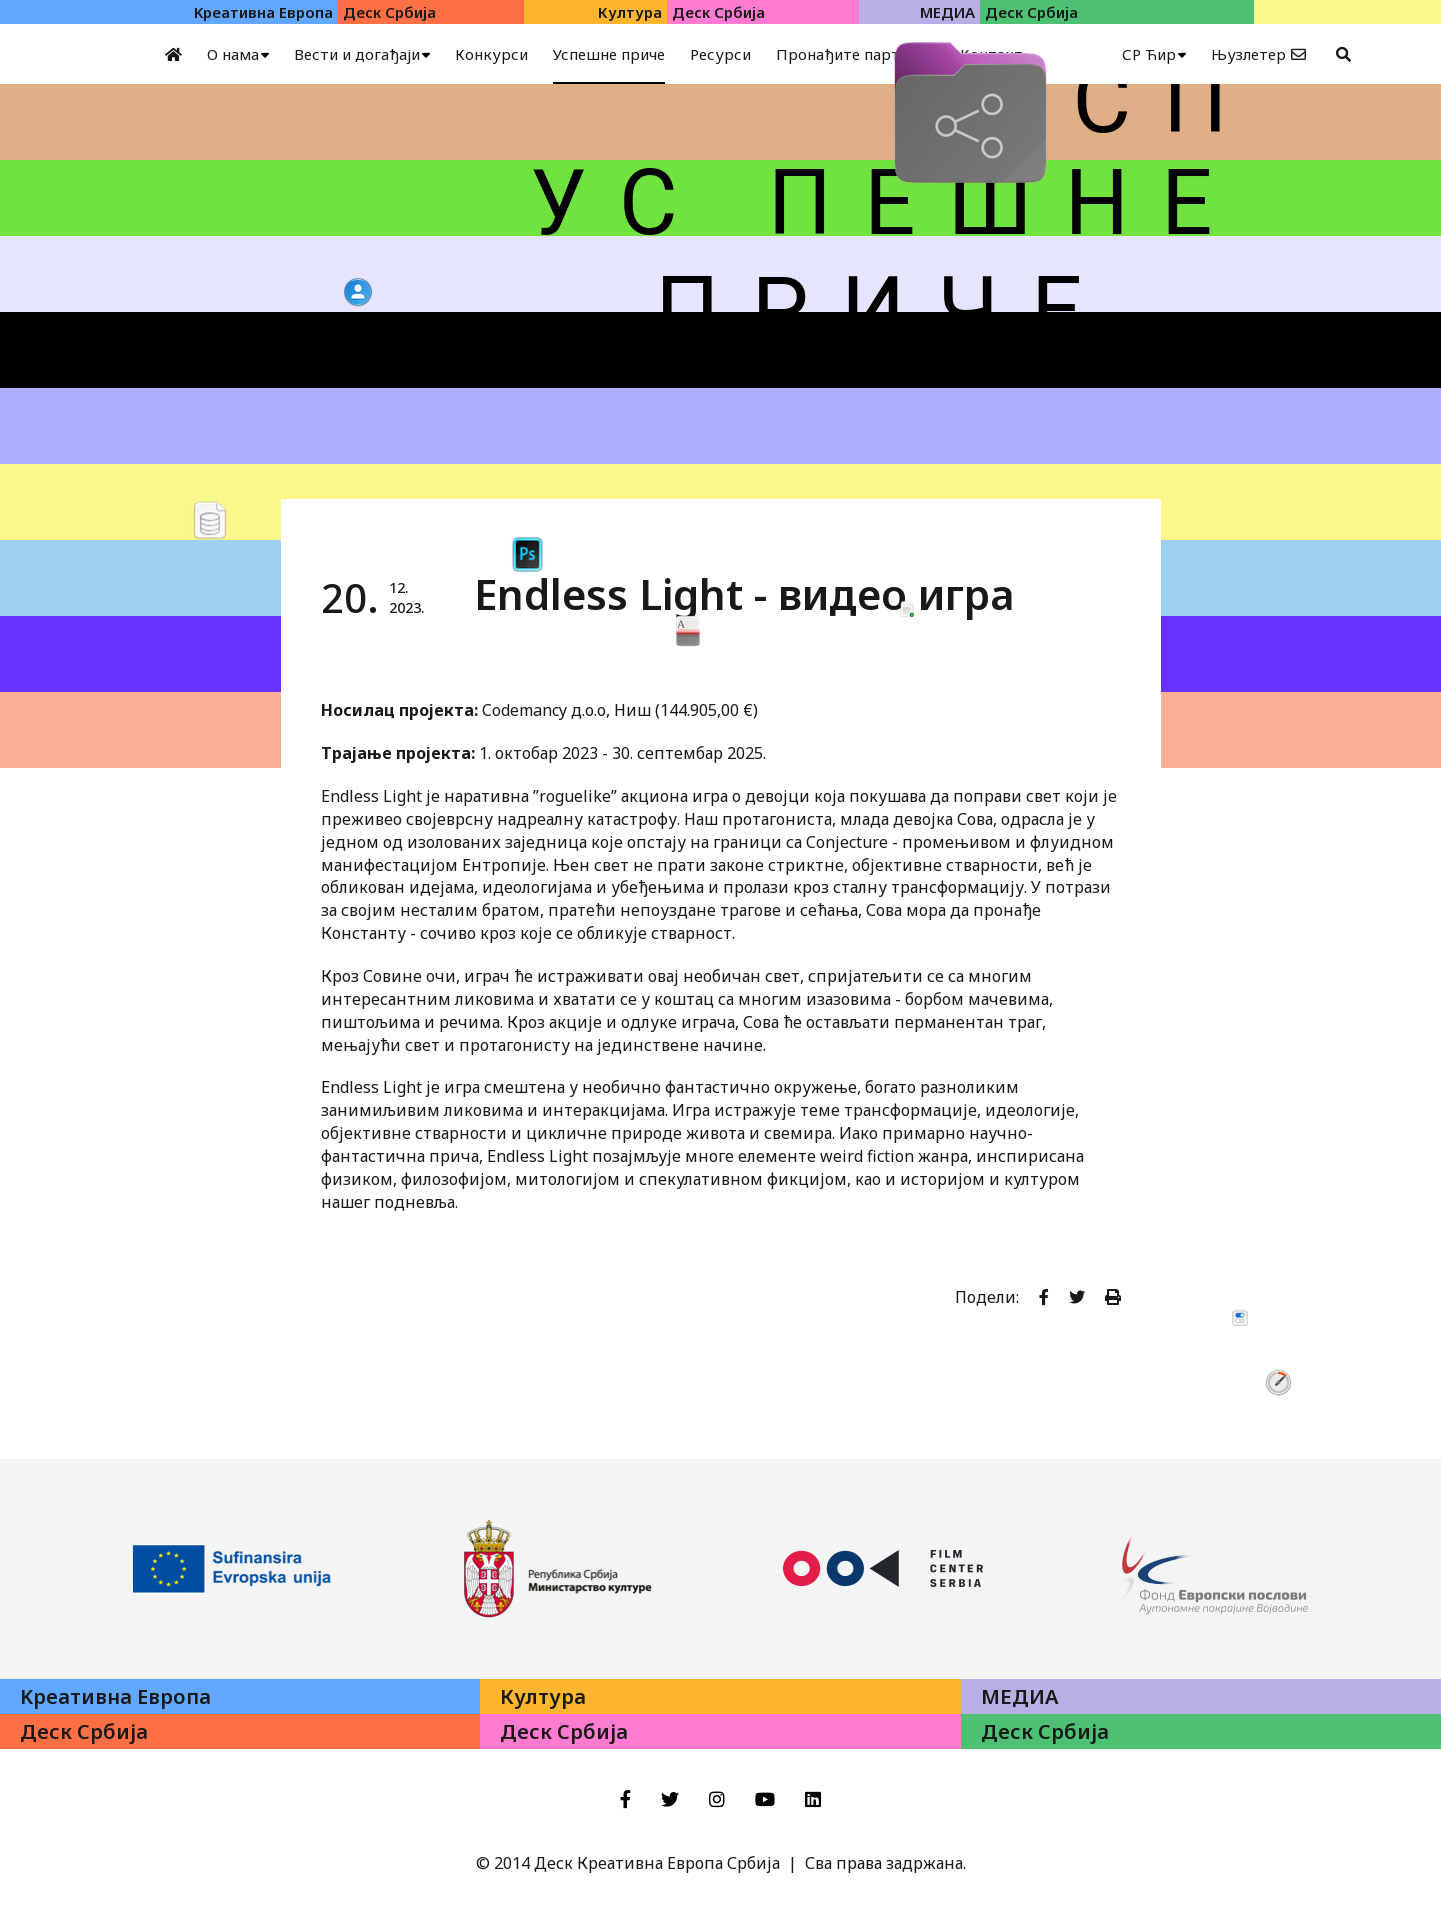 This screenshot has width=1441, height=1915. Describe the element at coordinates (970, 112) in the screenshot. I see `open your public shared folder` at that location.